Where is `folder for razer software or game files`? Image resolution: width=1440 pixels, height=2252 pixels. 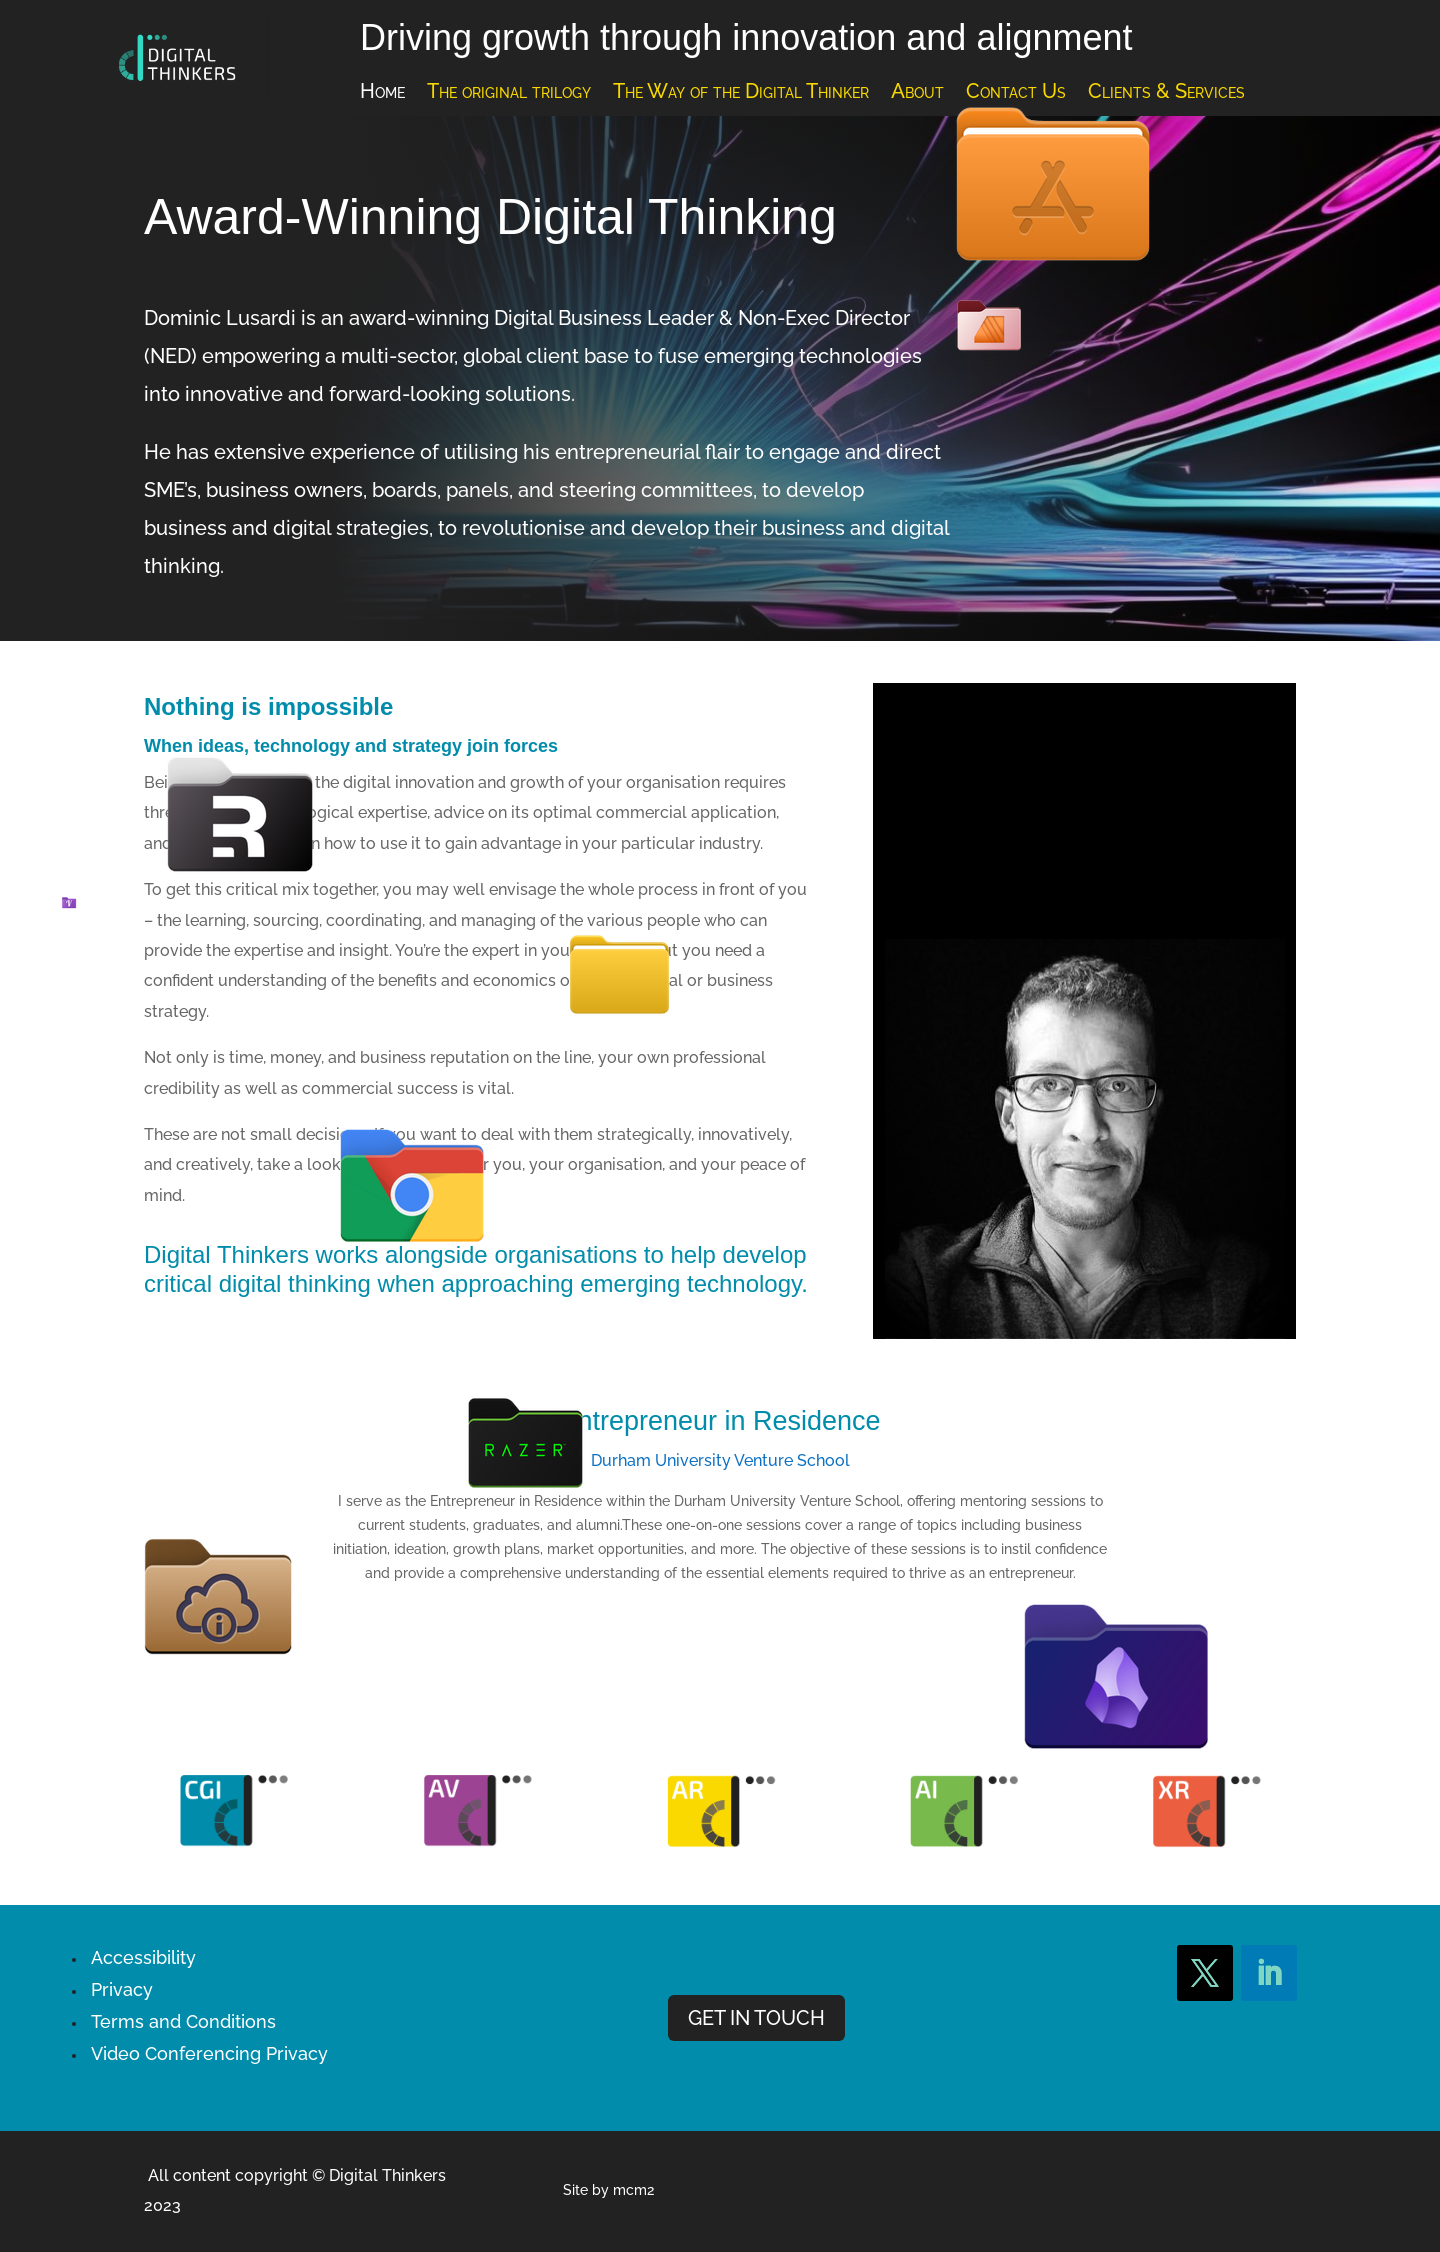 folder for razer software or game files is located at coordinates (525, 1446).